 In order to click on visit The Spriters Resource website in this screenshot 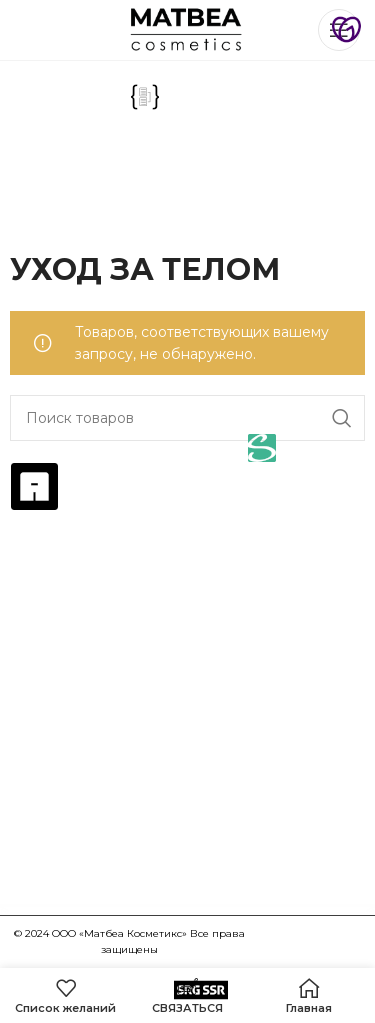, I will do `click(262, 448)`.